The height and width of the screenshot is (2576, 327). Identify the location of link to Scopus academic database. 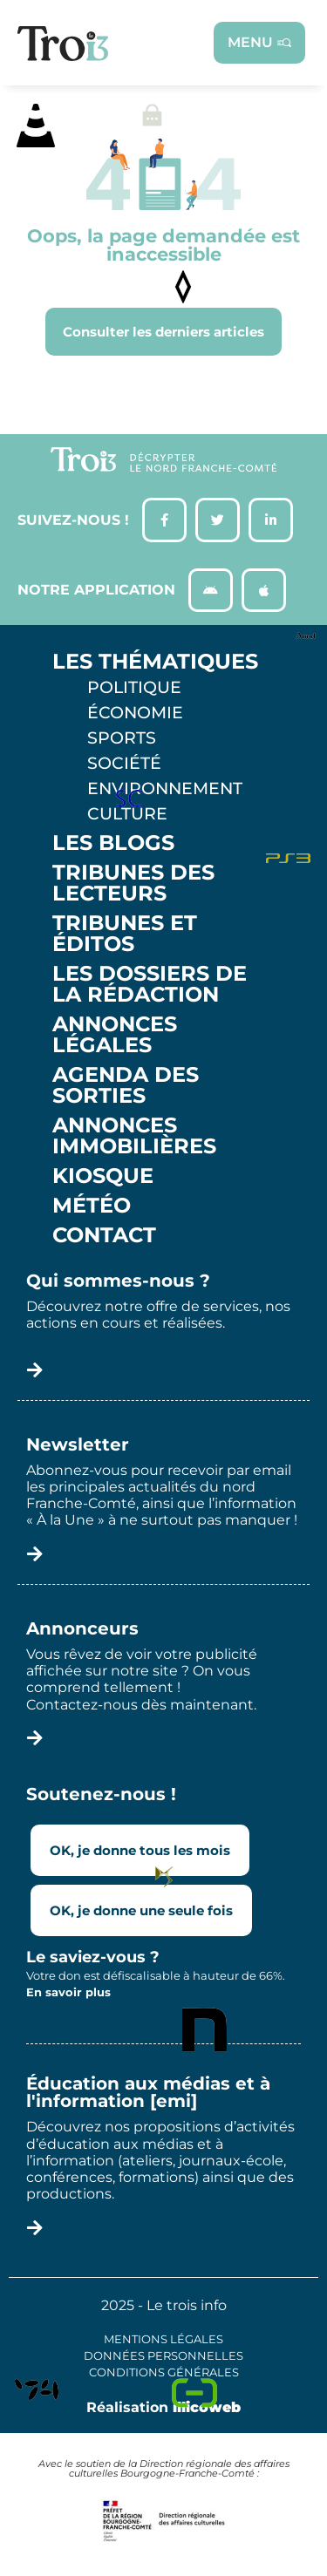
(129, 799).